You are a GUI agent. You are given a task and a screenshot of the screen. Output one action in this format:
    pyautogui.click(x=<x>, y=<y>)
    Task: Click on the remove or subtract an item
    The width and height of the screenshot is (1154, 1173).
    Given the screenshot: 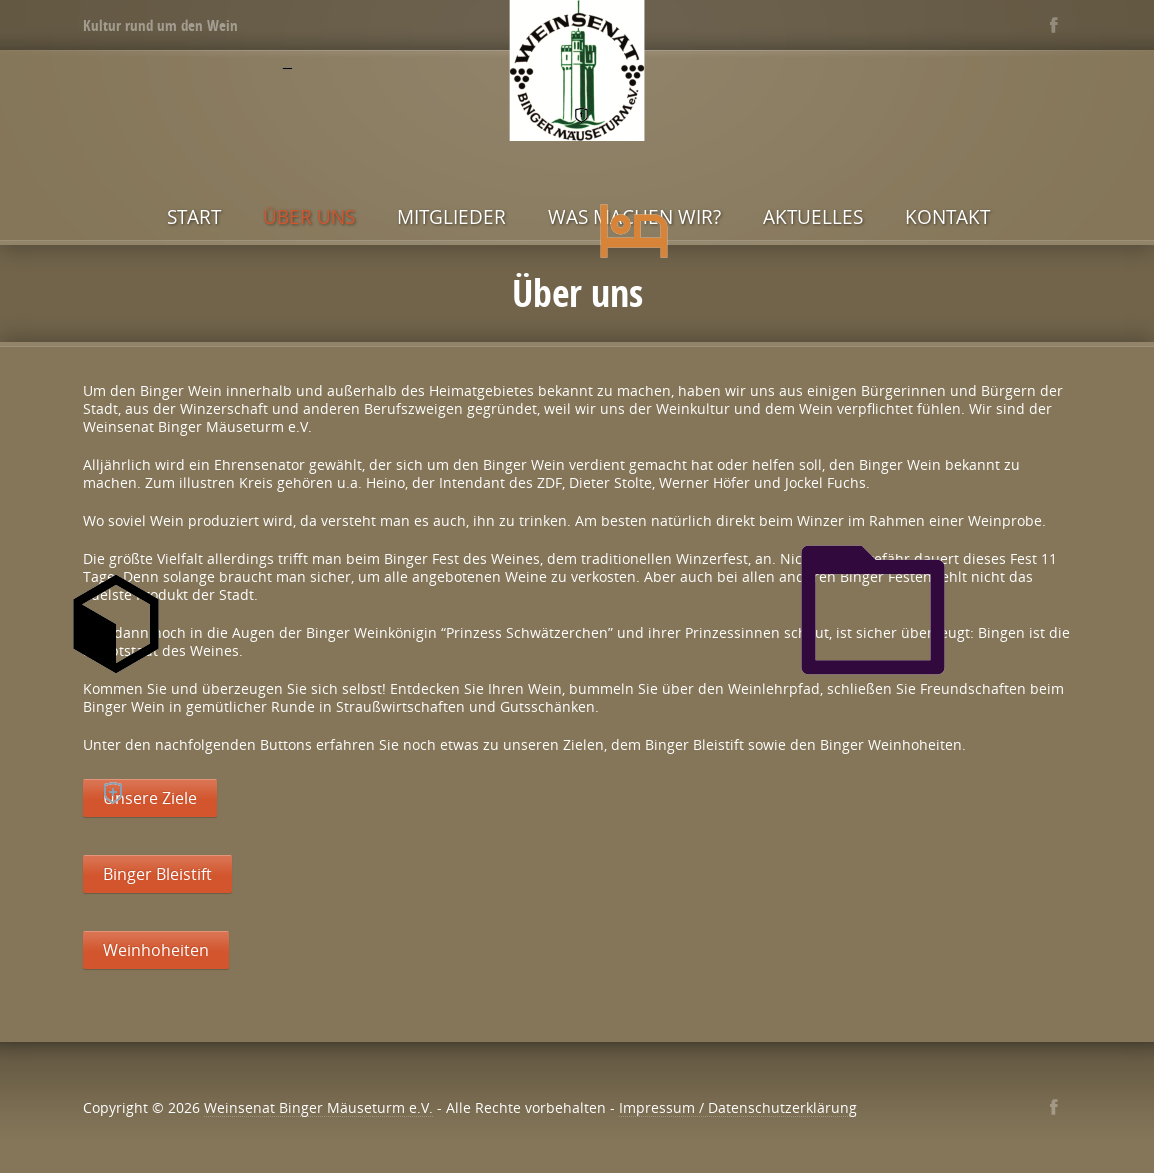 What is the action you would take?
    pyautogui.click(x=287, y=68)
    